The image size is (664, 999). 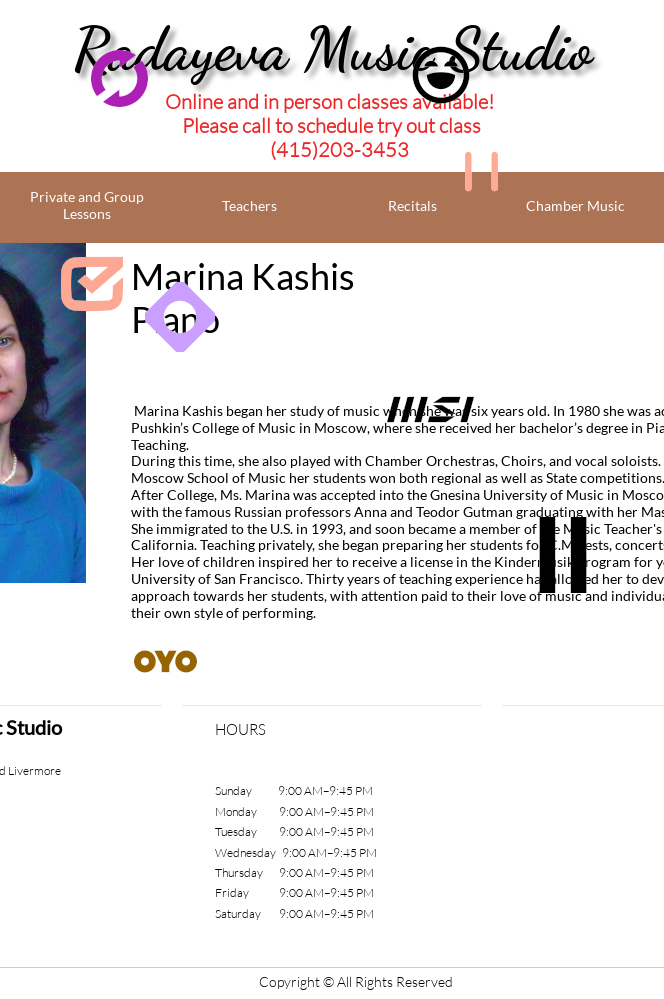 I want to click on open the OYO hotel booking app, so click(x=165, y=661).